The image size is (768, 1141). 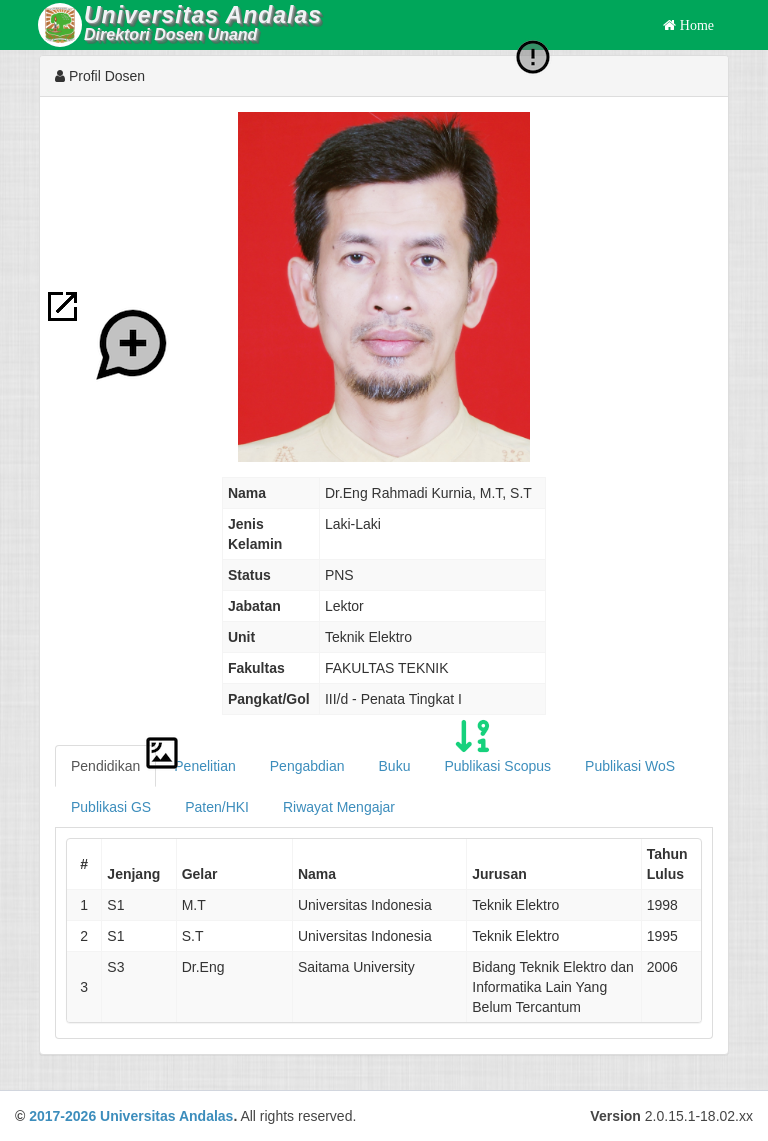 I want to click on switch to satellite map view, so click(x=162, y=753).